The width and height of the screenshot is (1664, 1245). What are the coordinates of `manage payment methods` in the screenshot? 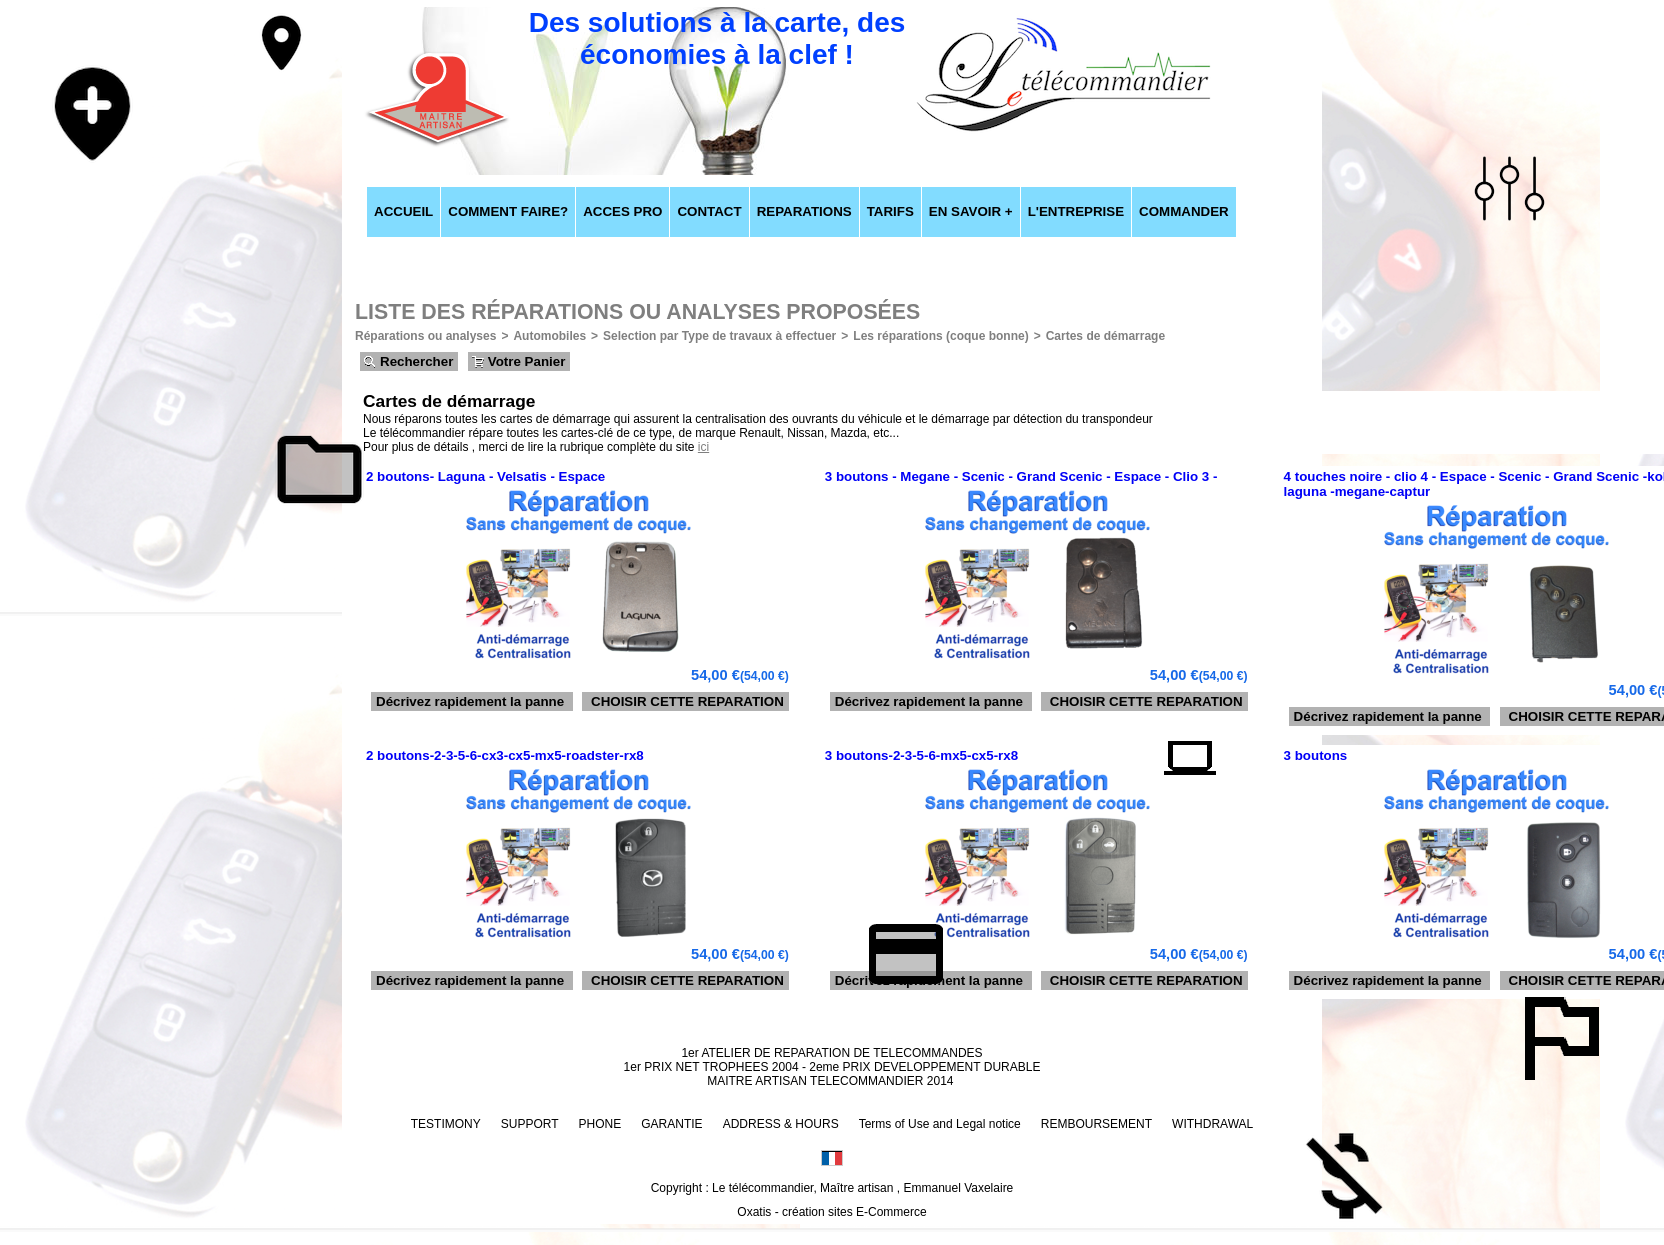 It's located at (906, 954).